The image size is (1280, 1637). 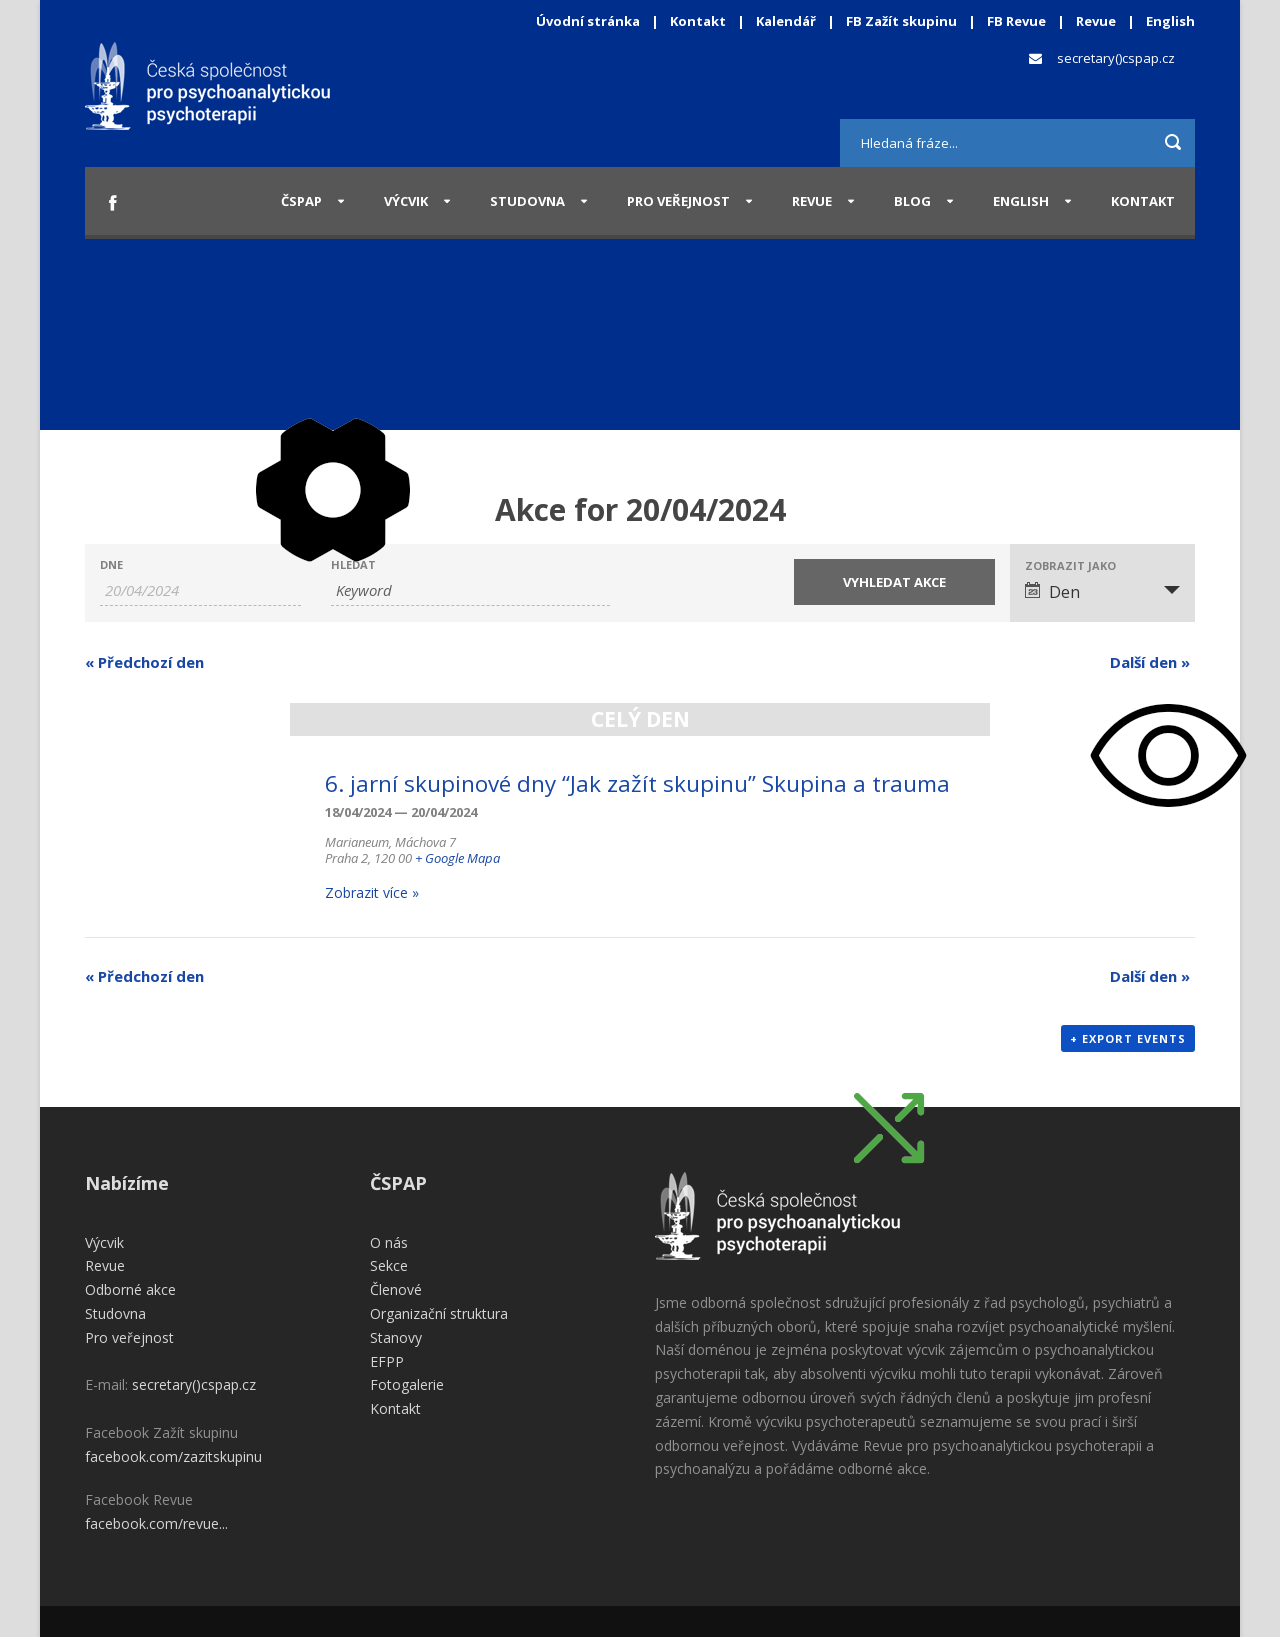 What do you see at coordinates (333, 490) in the screenshot?
I see `access settings or preferences` at bounding box center [333, 490].